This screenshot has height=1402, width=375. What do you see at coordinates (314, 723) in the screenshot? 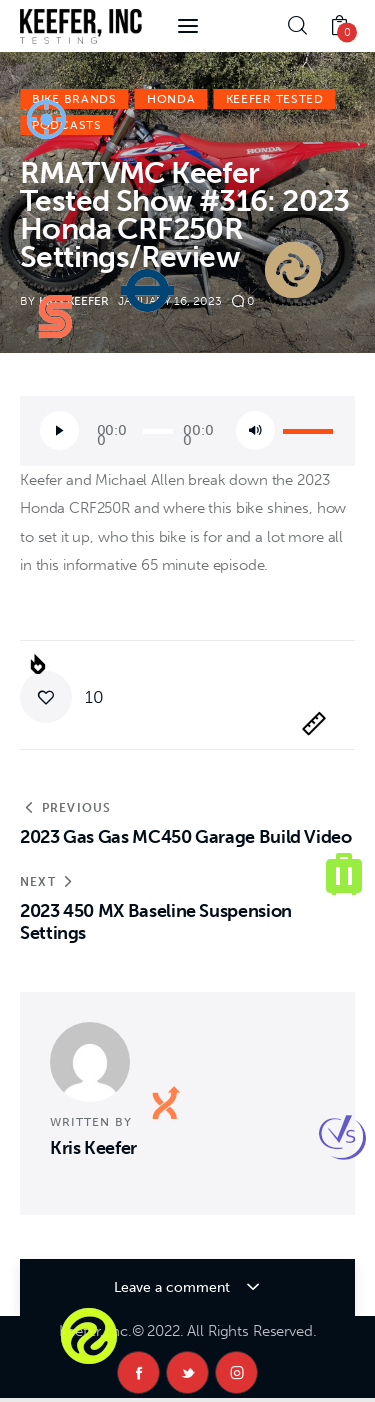
I see `access measurement or sizing tools` at bounding box center [314, 723].